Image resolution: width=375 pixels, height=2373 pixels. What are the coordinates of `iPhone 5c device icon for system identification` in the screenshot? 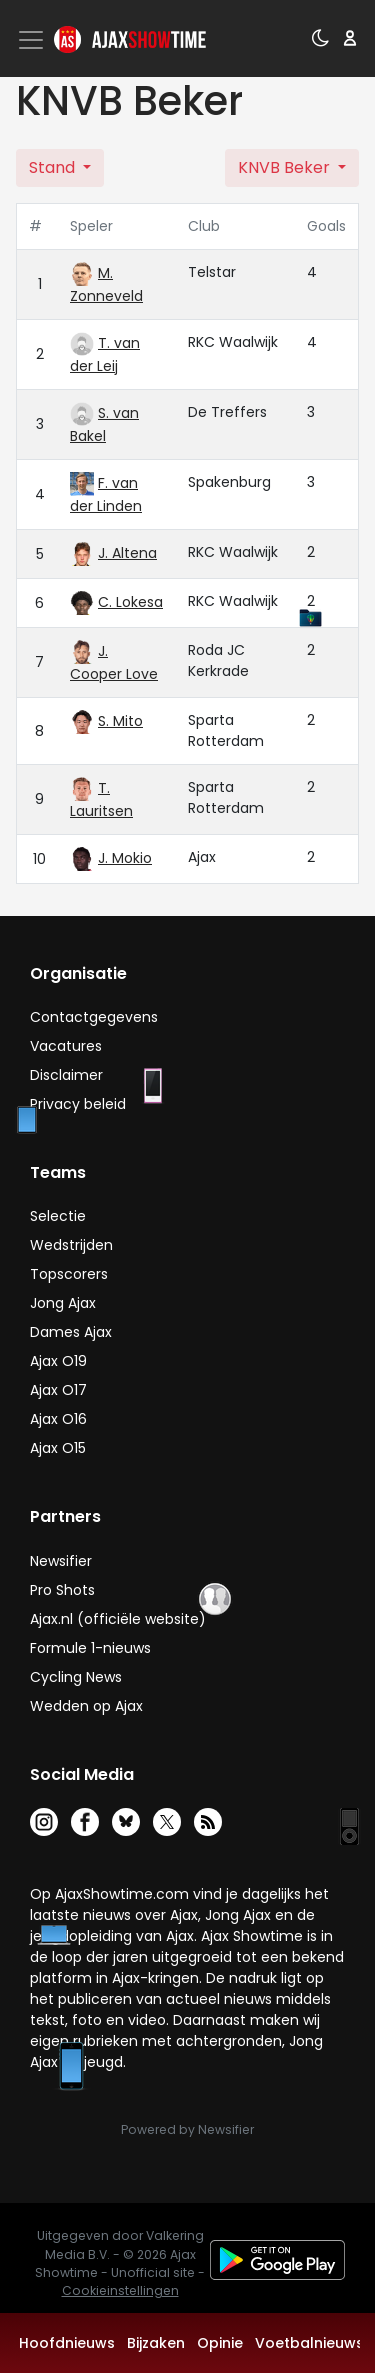 It's located at (71, 2066).